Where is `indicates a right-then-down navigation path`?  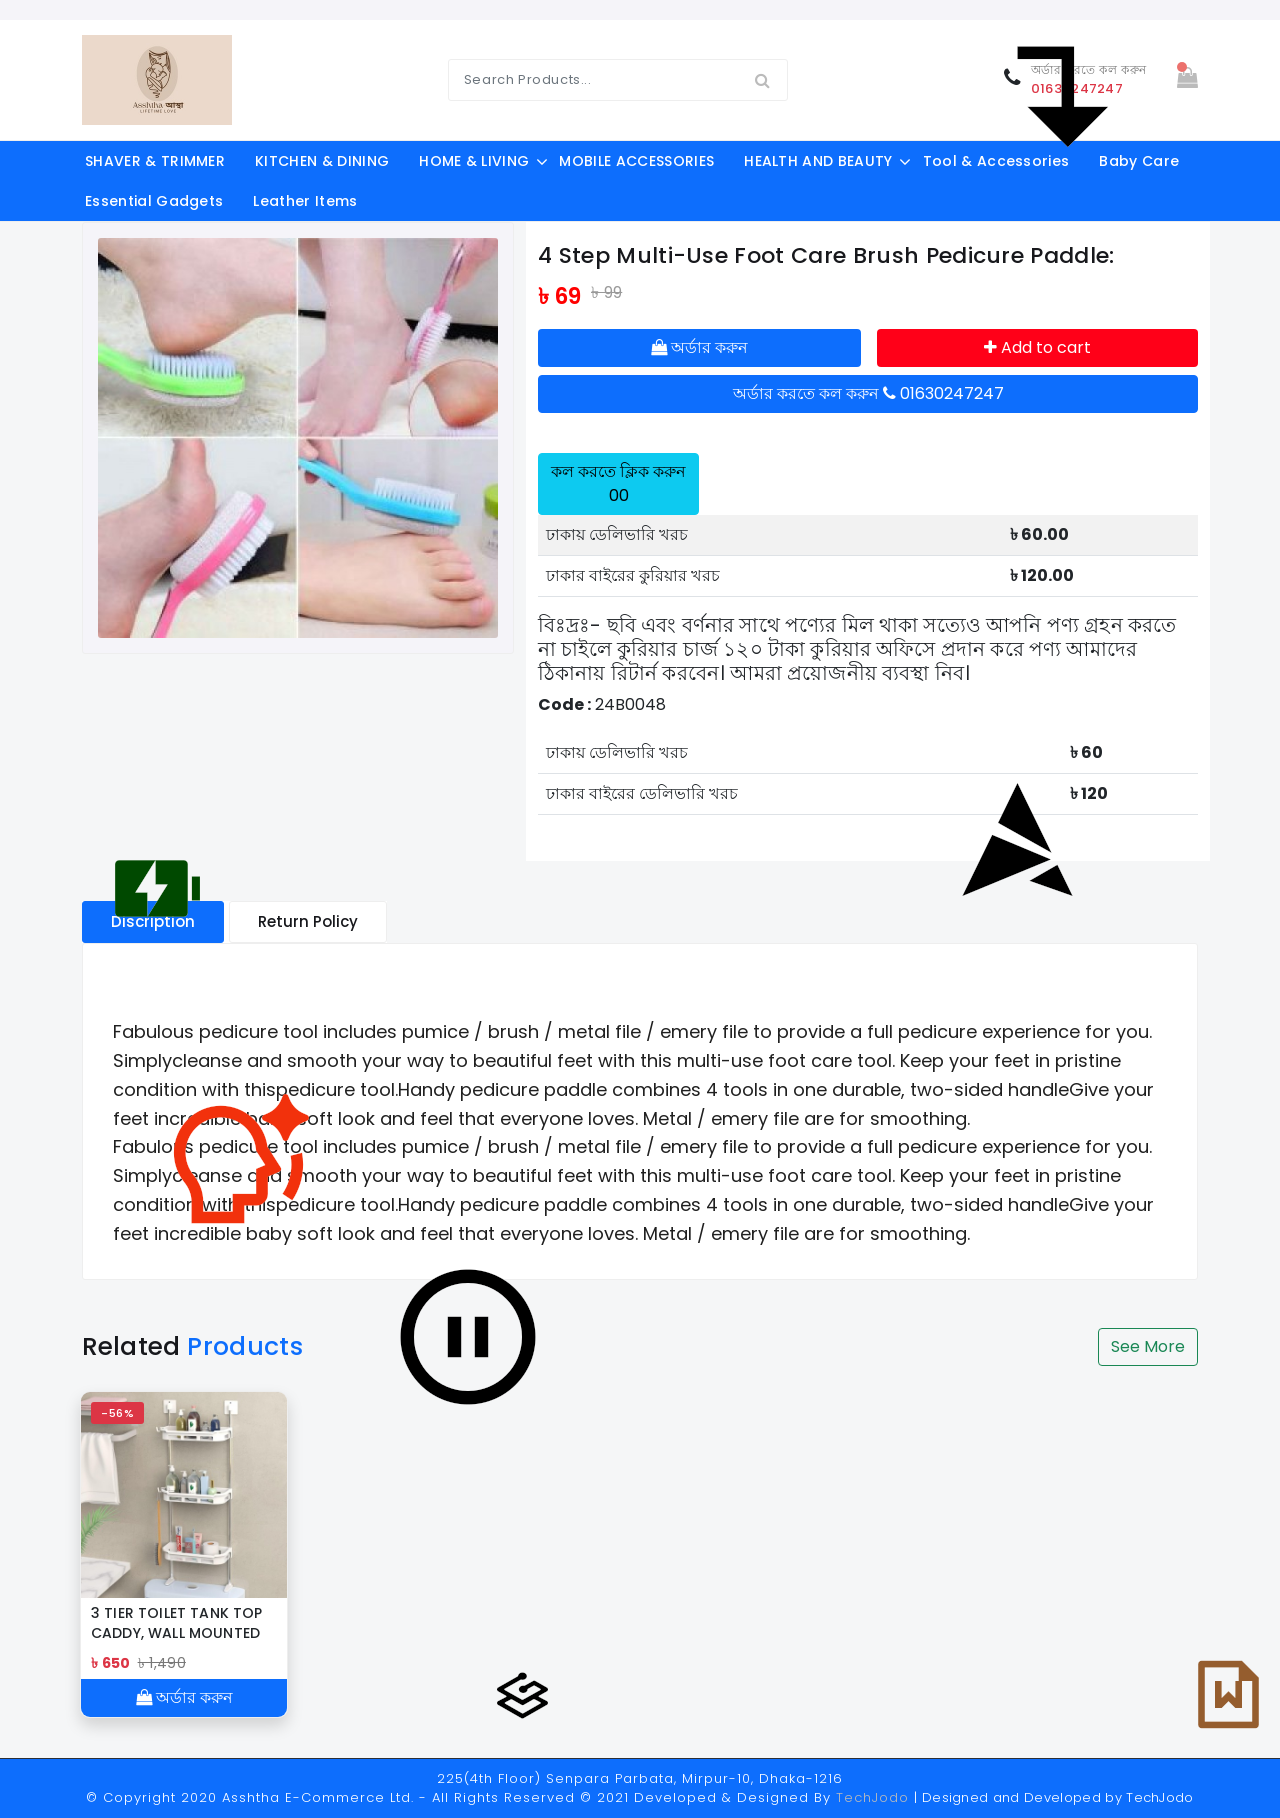
indicates a right-then-down navigation path is located at coordinates (1061, 90).